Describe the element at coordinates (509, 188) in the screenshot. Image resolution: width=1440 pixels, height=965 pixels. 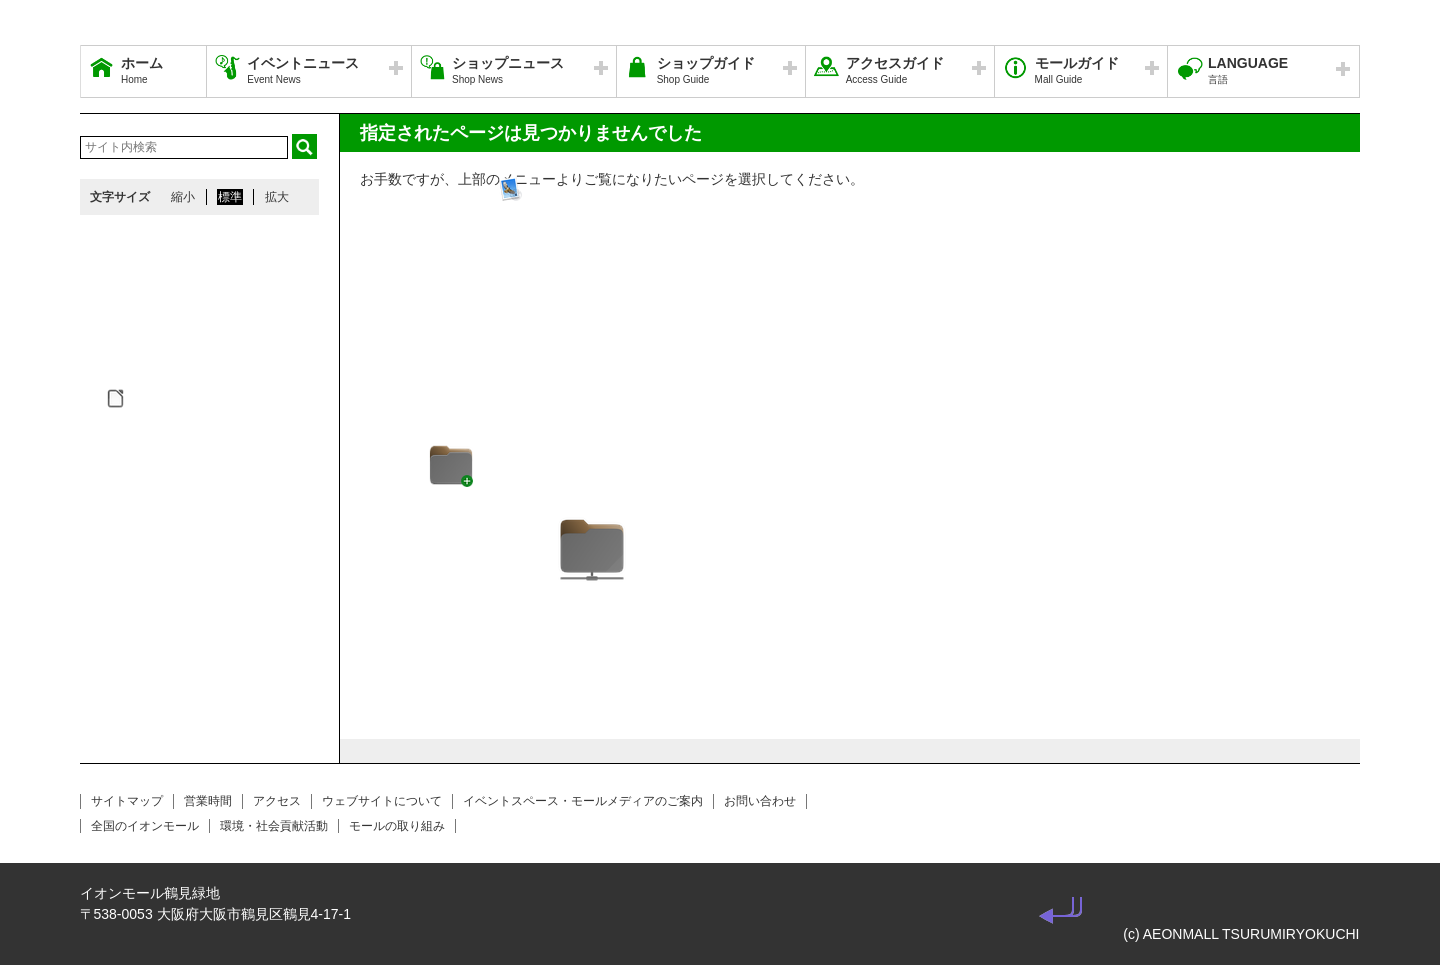
I see `share content via email` at that location.